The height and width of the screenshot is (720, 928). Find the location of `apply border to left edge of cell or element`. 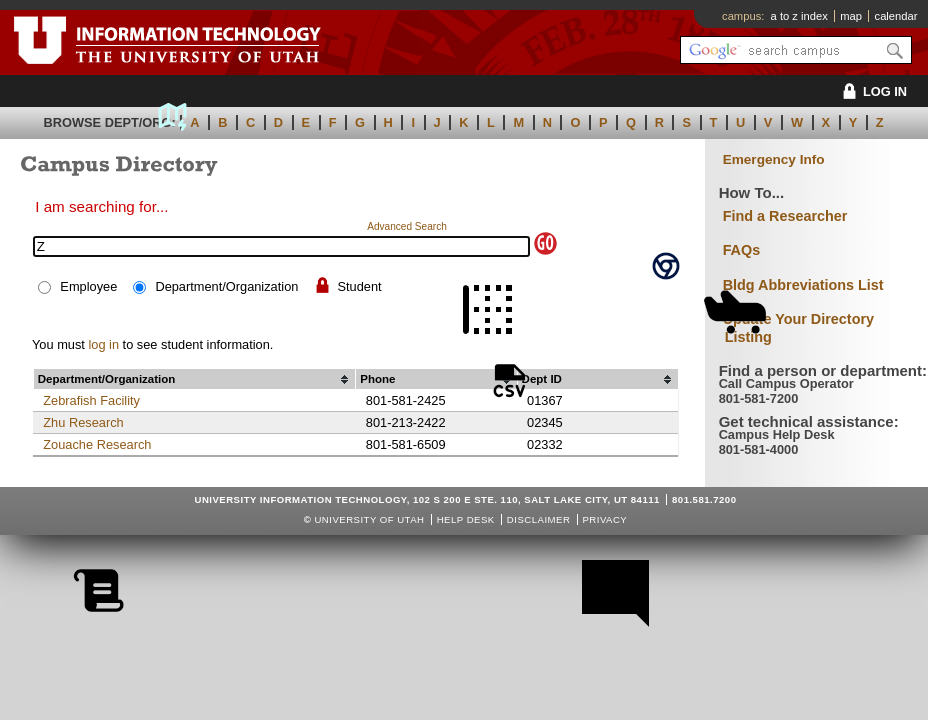

apply border to left edge of cell or element is located at coordinates (487, 309).